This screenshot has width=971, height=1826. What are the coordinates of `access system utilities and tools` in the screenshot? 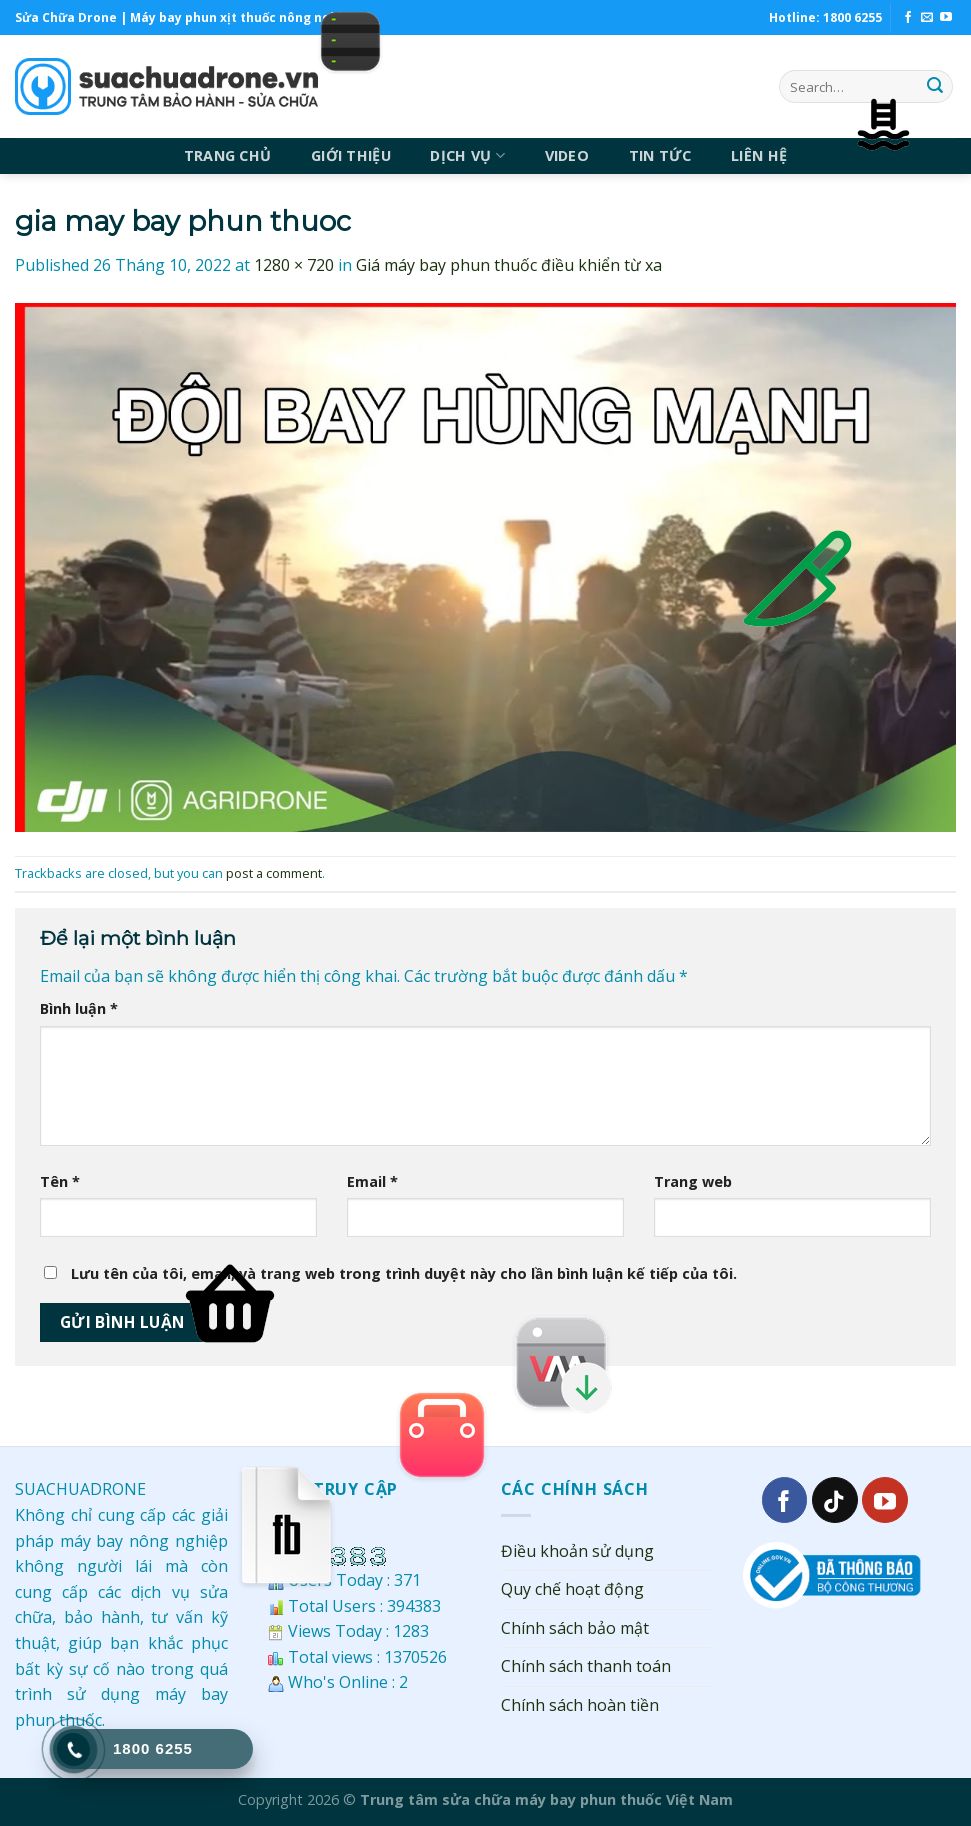 It's located at (442, 1435).